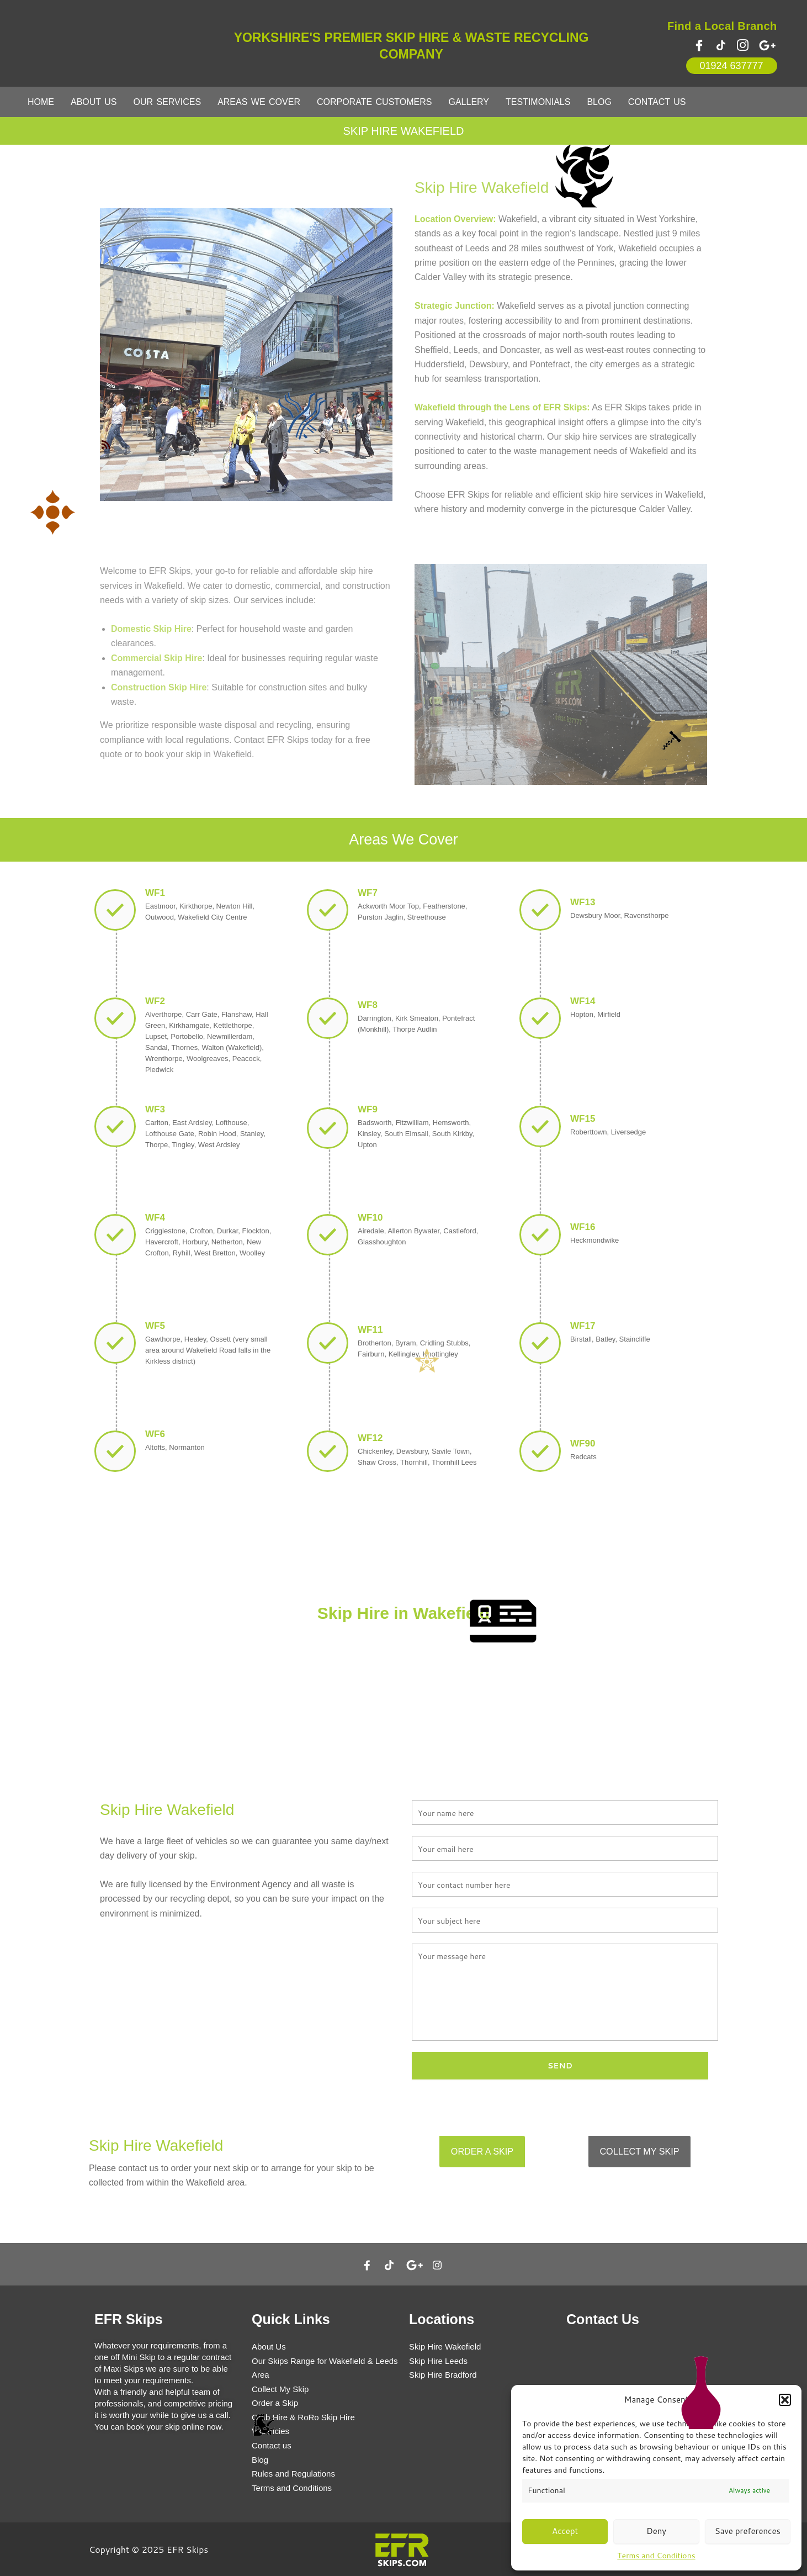  What do you see at coordinates (671, 740) in the screenshot?
I see `wine or beverage tool in a kitchen app` at bounding box center [671, 740].